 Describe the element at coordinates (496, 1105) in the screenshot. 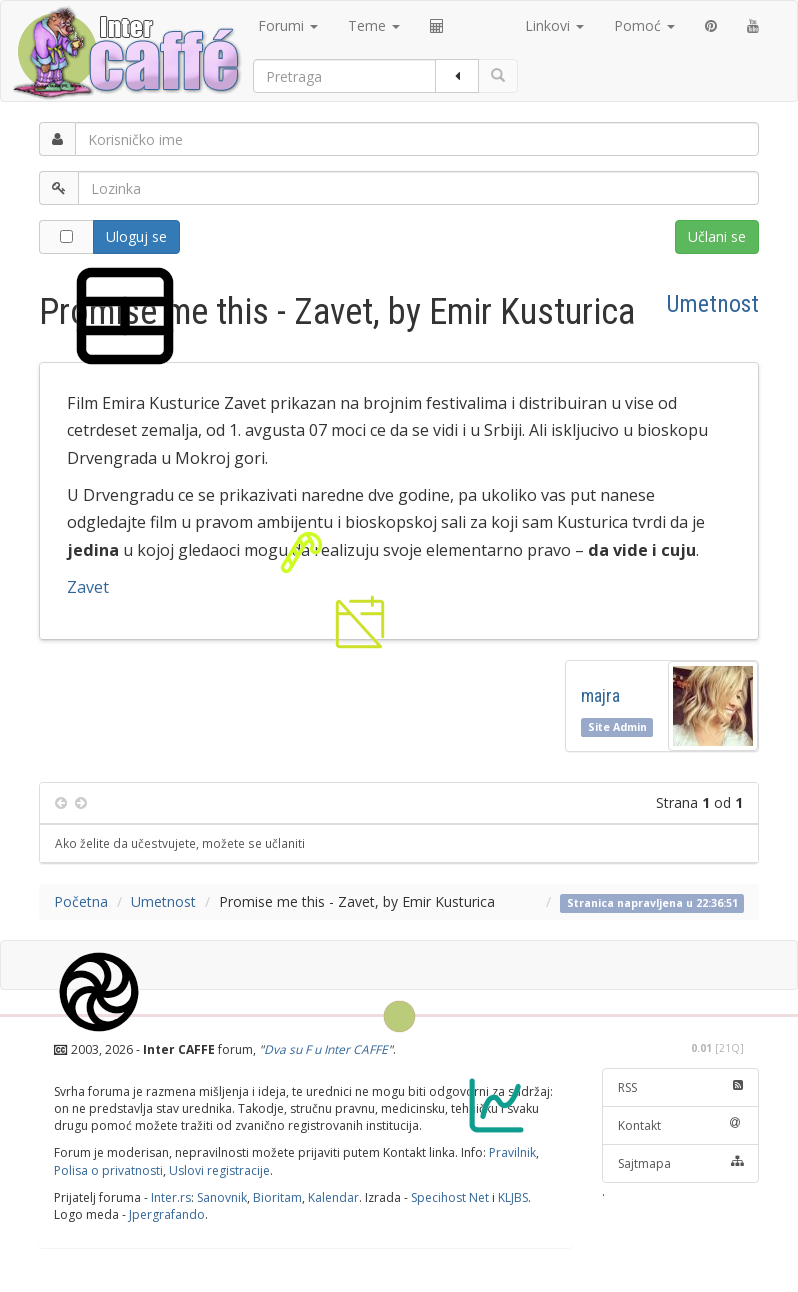

I see `view trend data with smooth curve visualization` at that location.